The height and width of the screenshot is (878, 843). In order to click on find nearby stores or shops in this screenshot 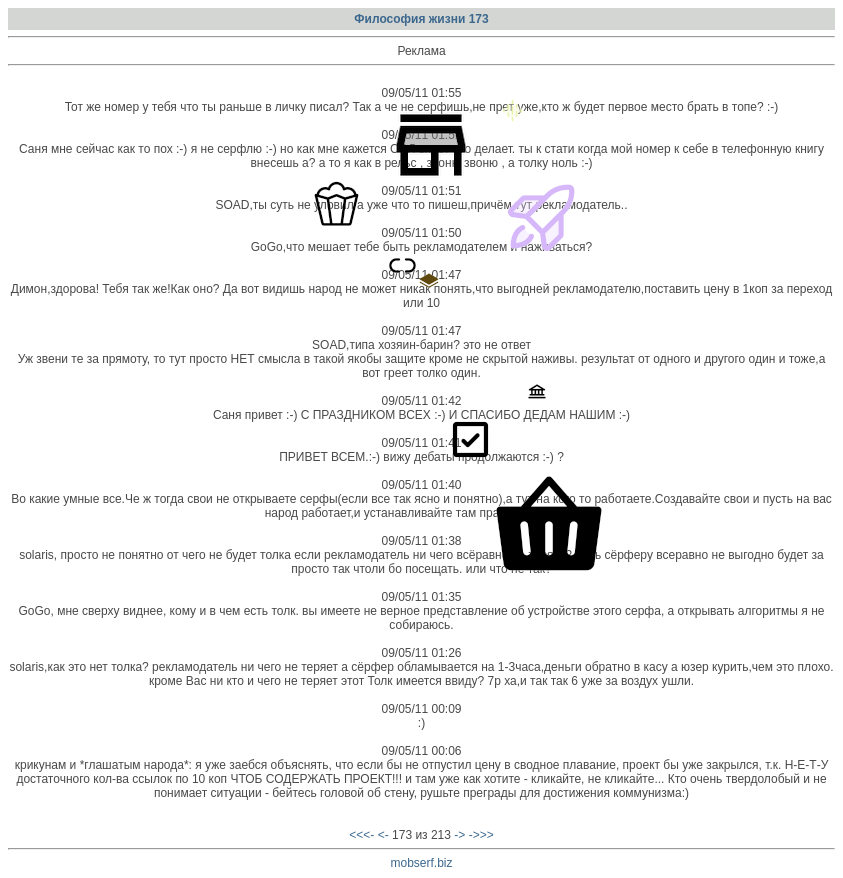, I will do `click(431, 145)`.